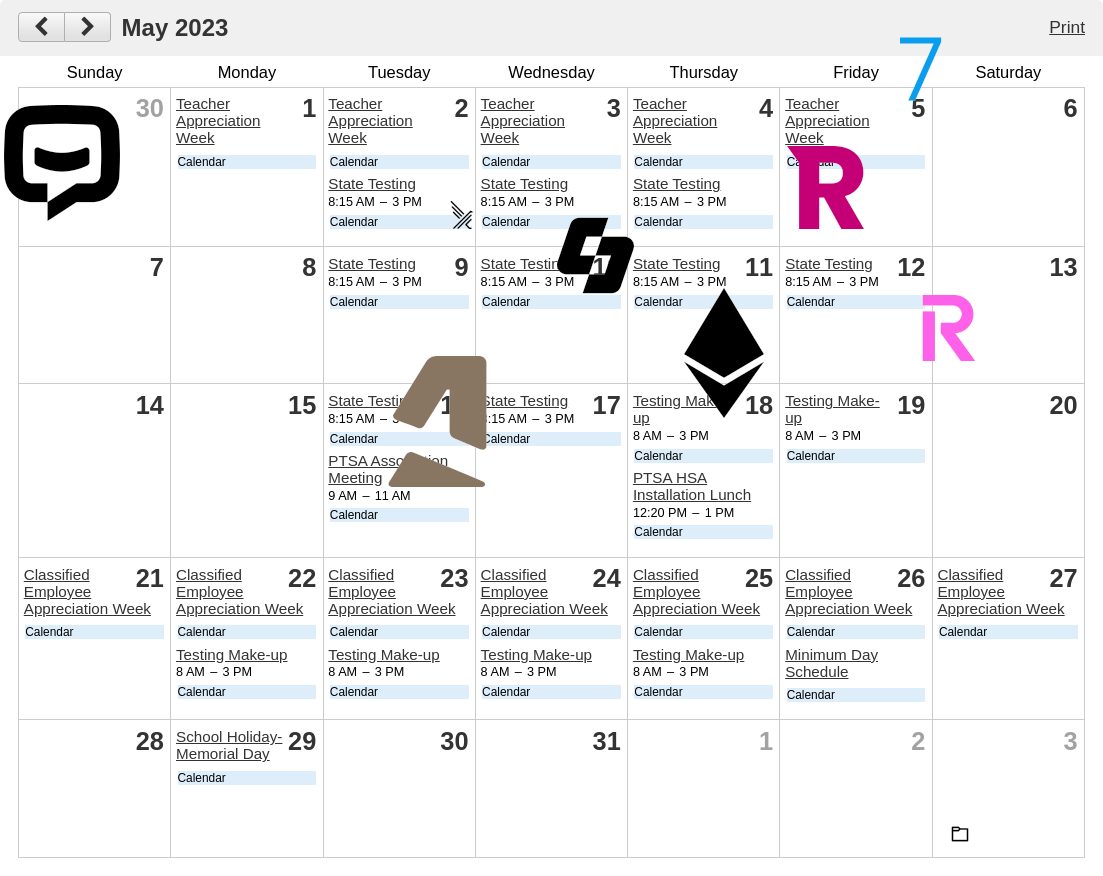 The width and height of the screenshot is (1103, 876). I want to click on Ethereum cryptocurrency logo, so click(724, 353).